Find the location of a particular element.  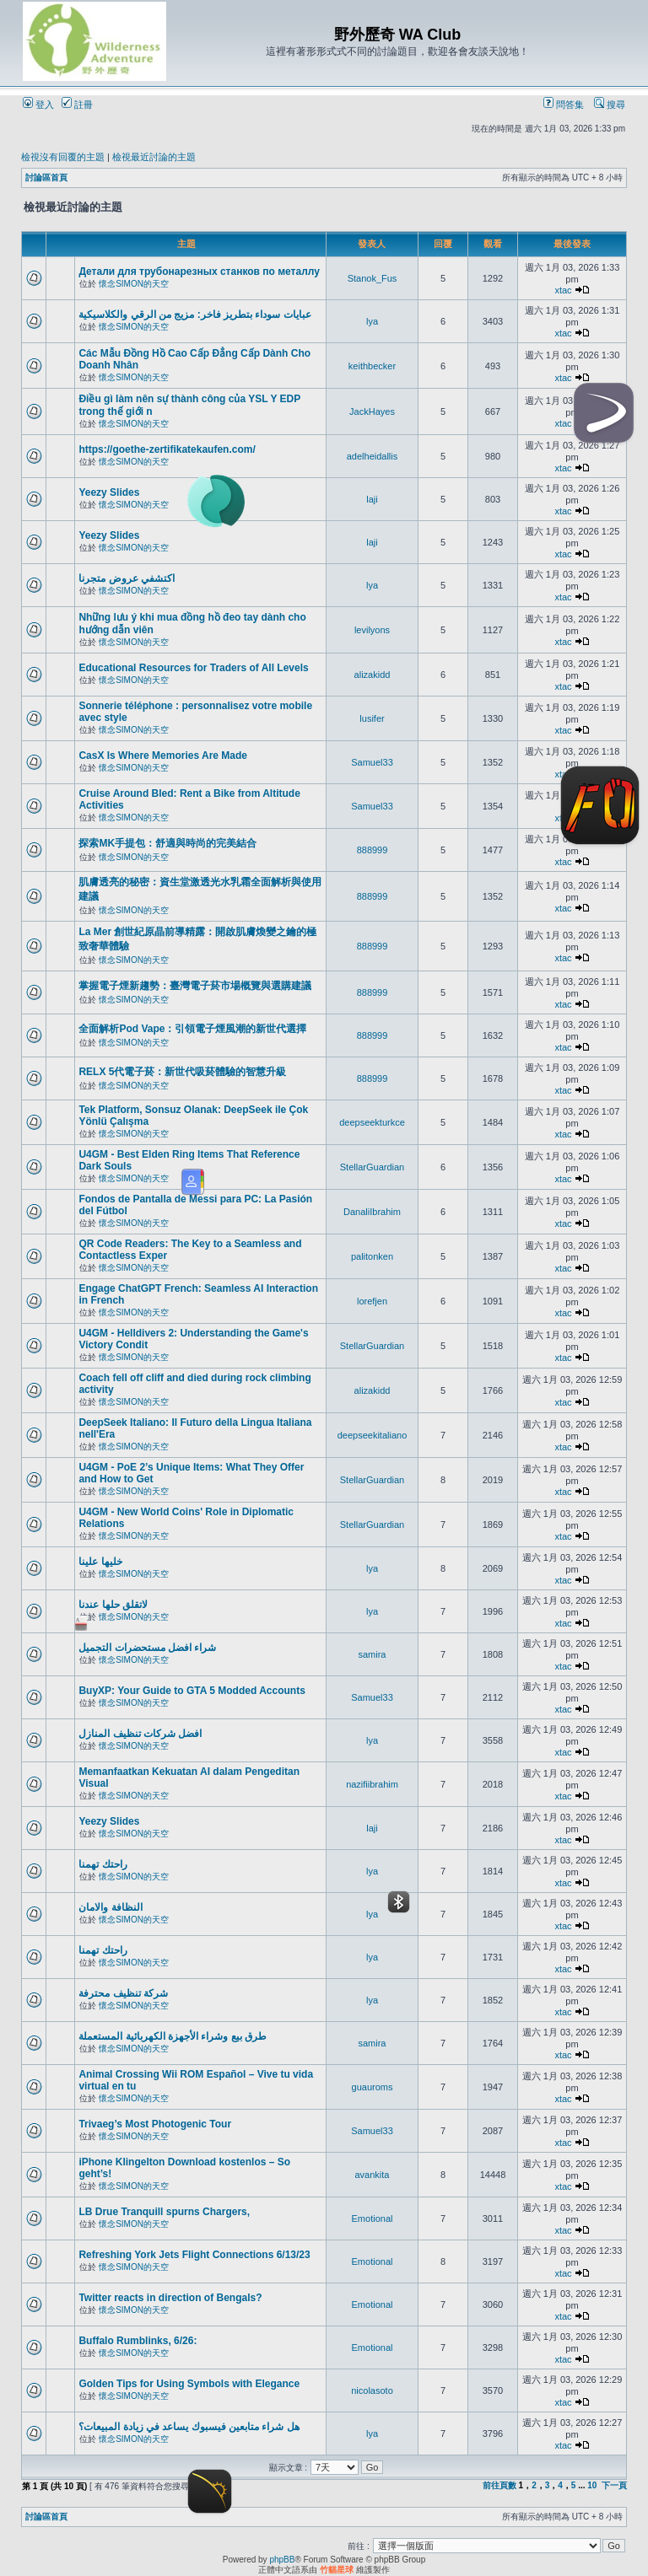

open the contacts app is located at coordinates (192, 1181).